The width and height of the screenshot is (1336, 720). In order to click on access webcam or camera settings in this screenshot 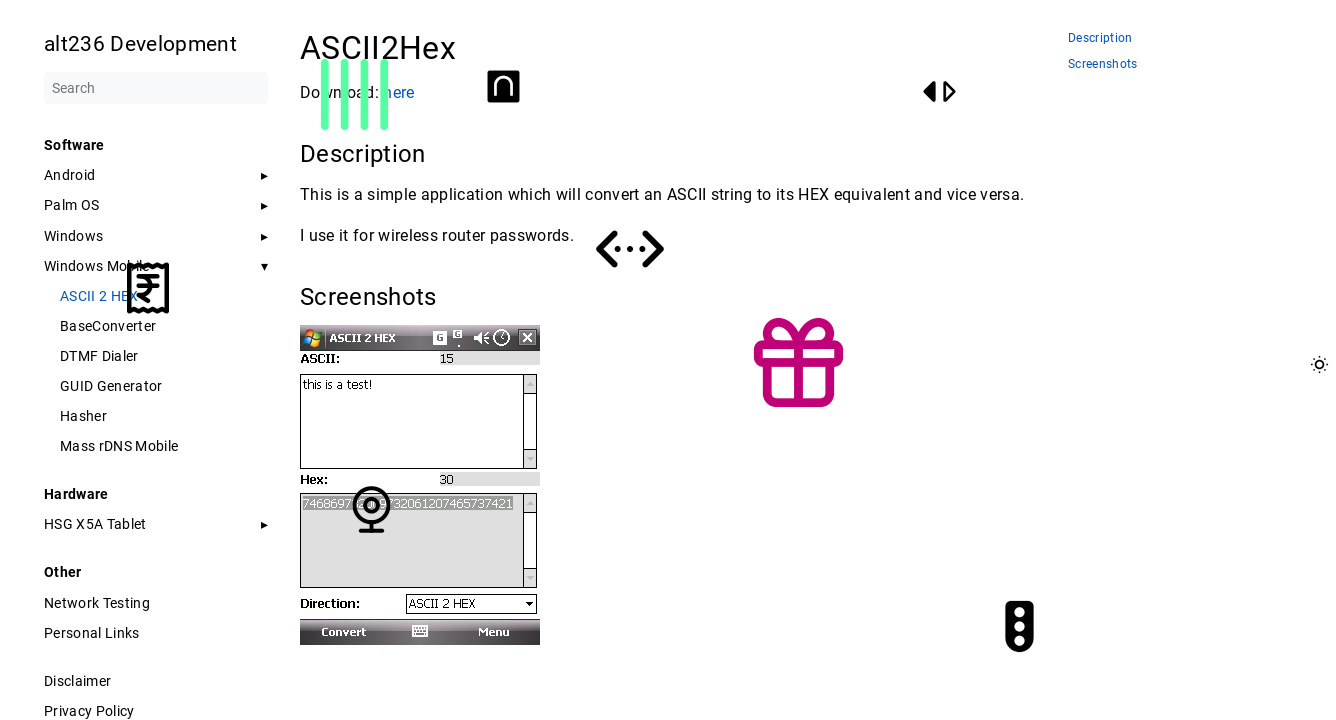, I will do `click(371, 509)`.